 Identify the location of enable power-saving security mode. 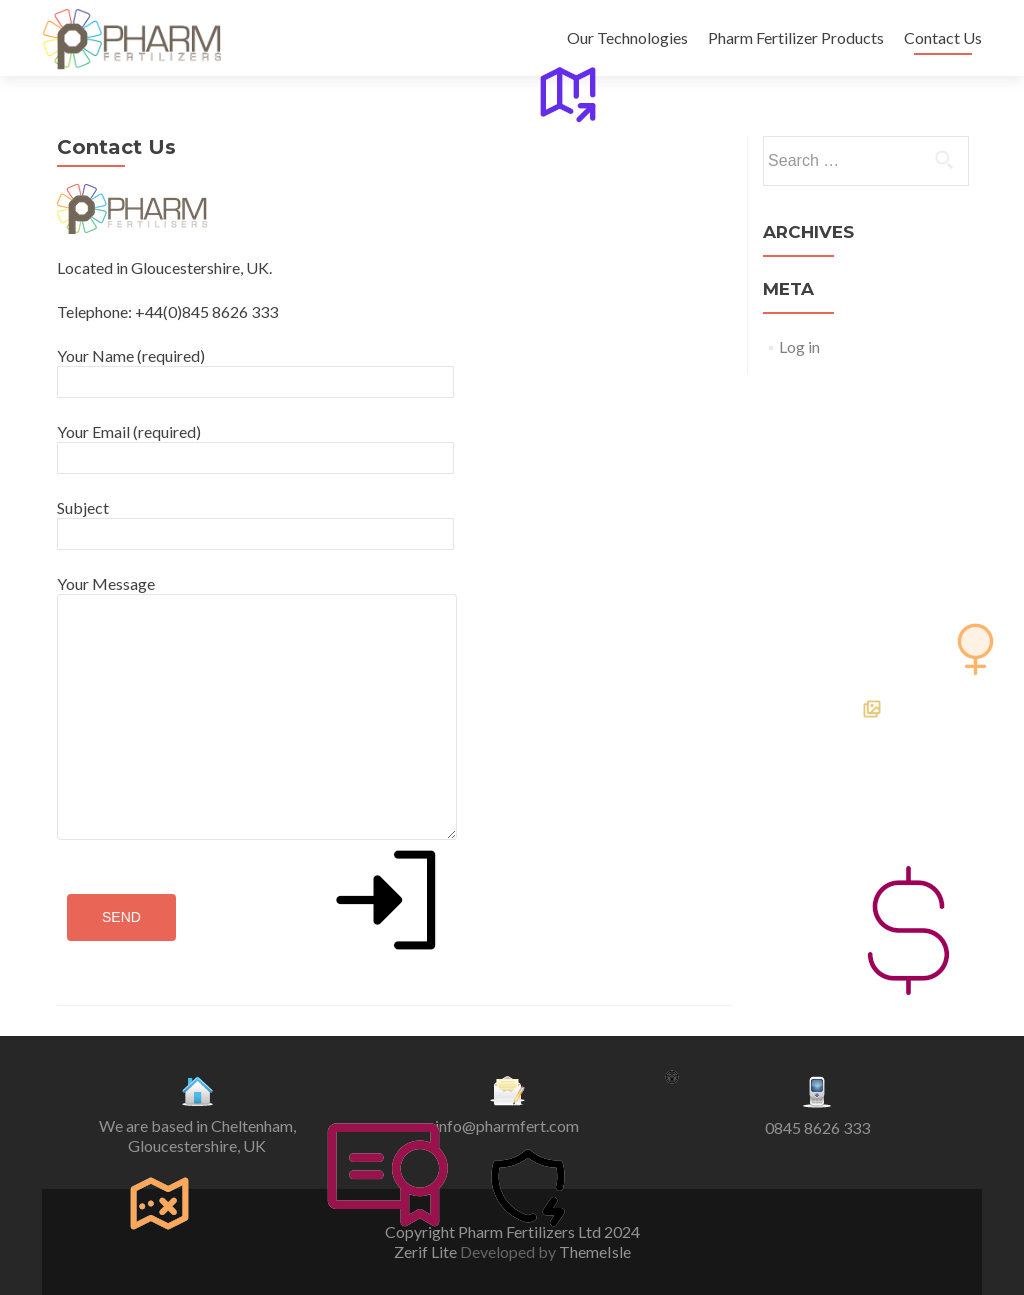
(528, 1186).